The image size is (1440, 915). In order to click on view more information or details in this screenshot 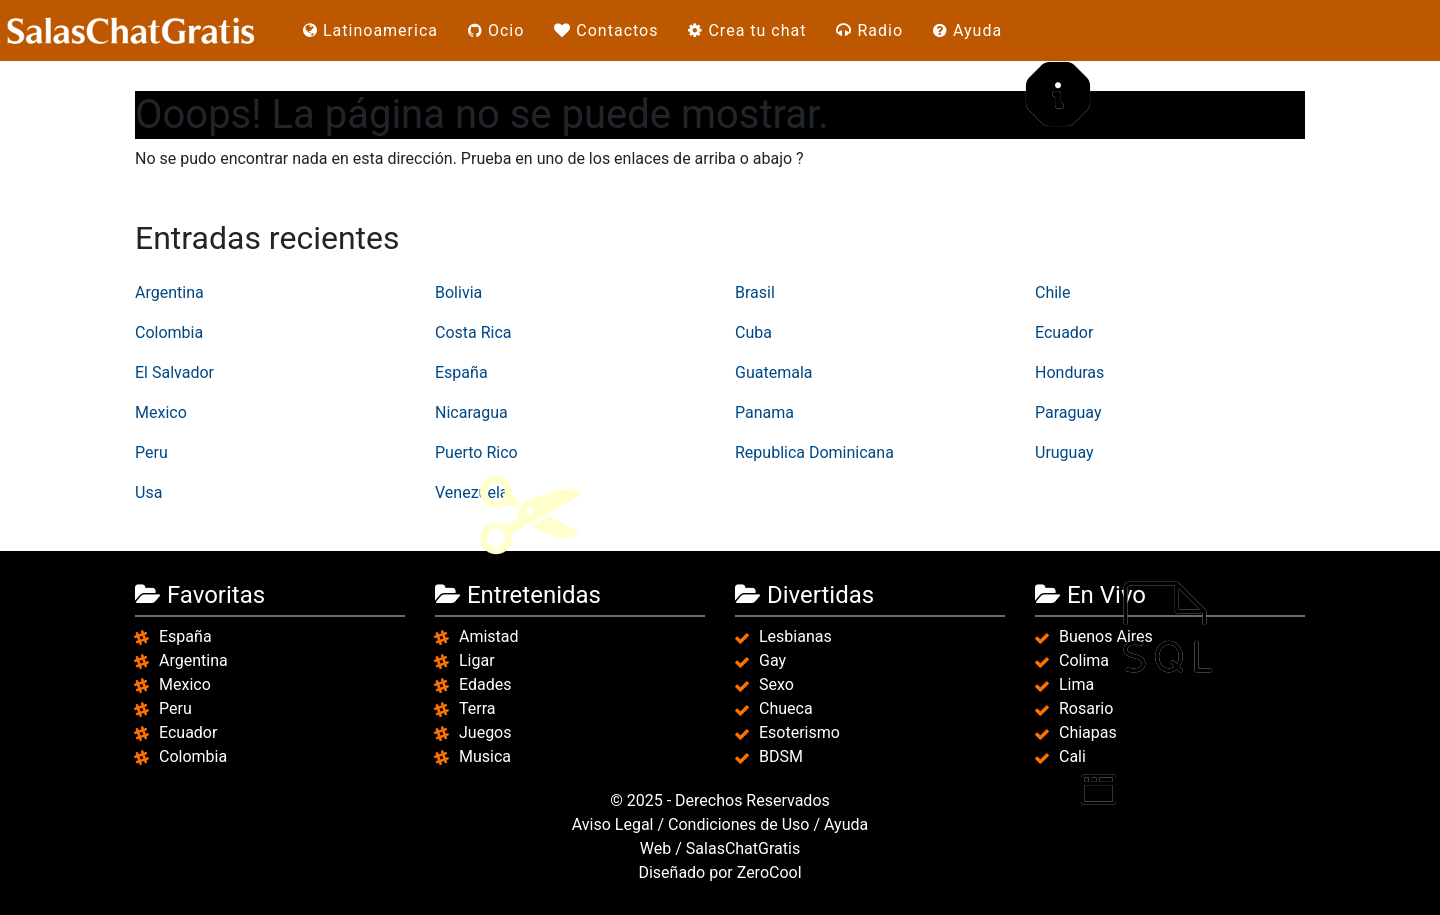, I will do `click(1058, 94)`.